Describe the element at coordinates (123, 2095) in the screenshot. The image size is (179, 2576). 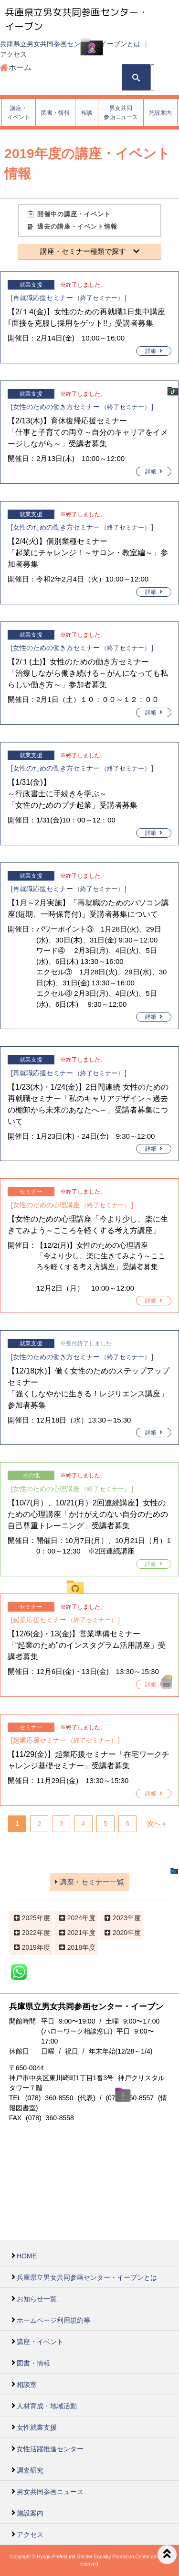
I see `open downloads folder` at that location.